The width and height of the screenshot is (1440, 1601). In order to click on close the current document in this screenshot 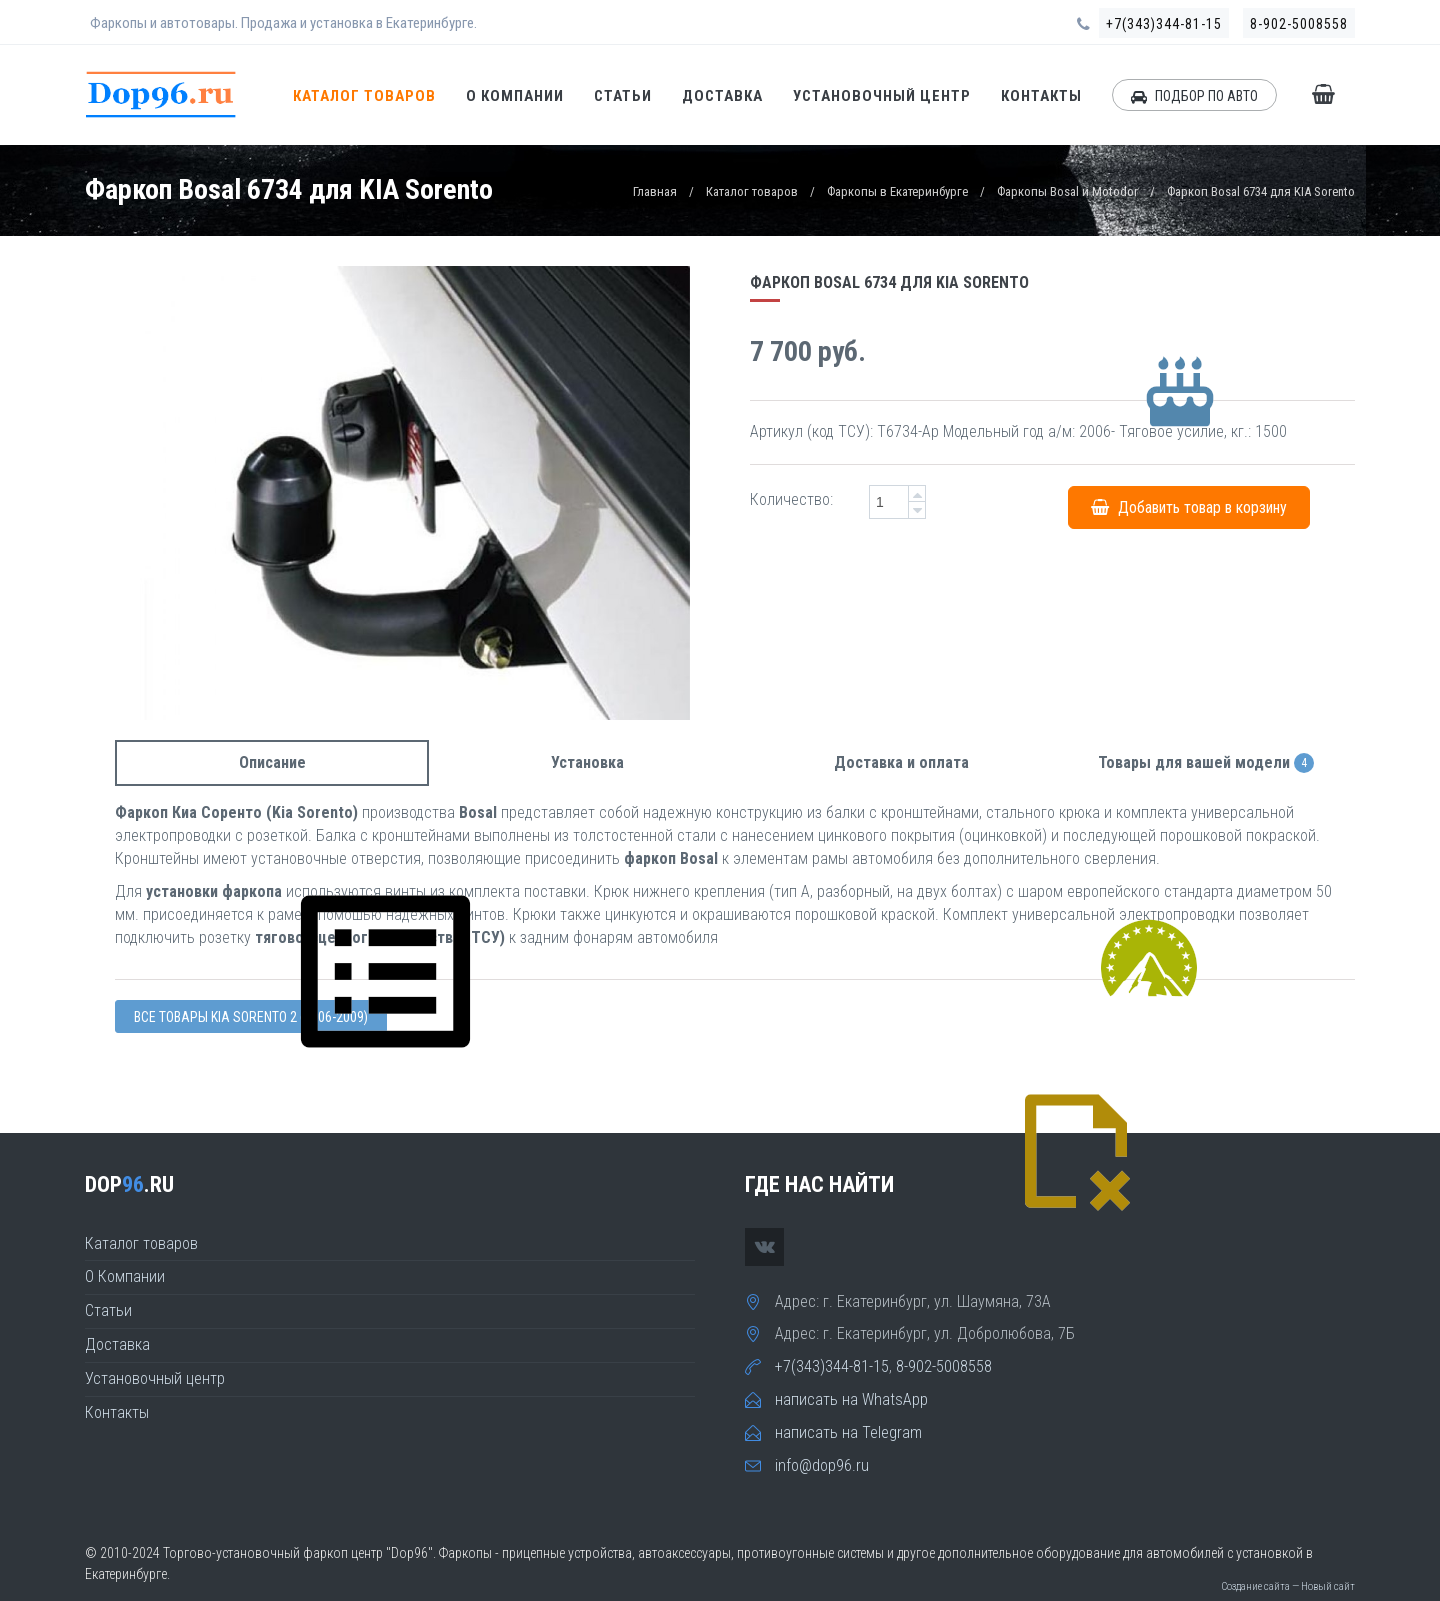, I will do `click(1076, 1151)`.